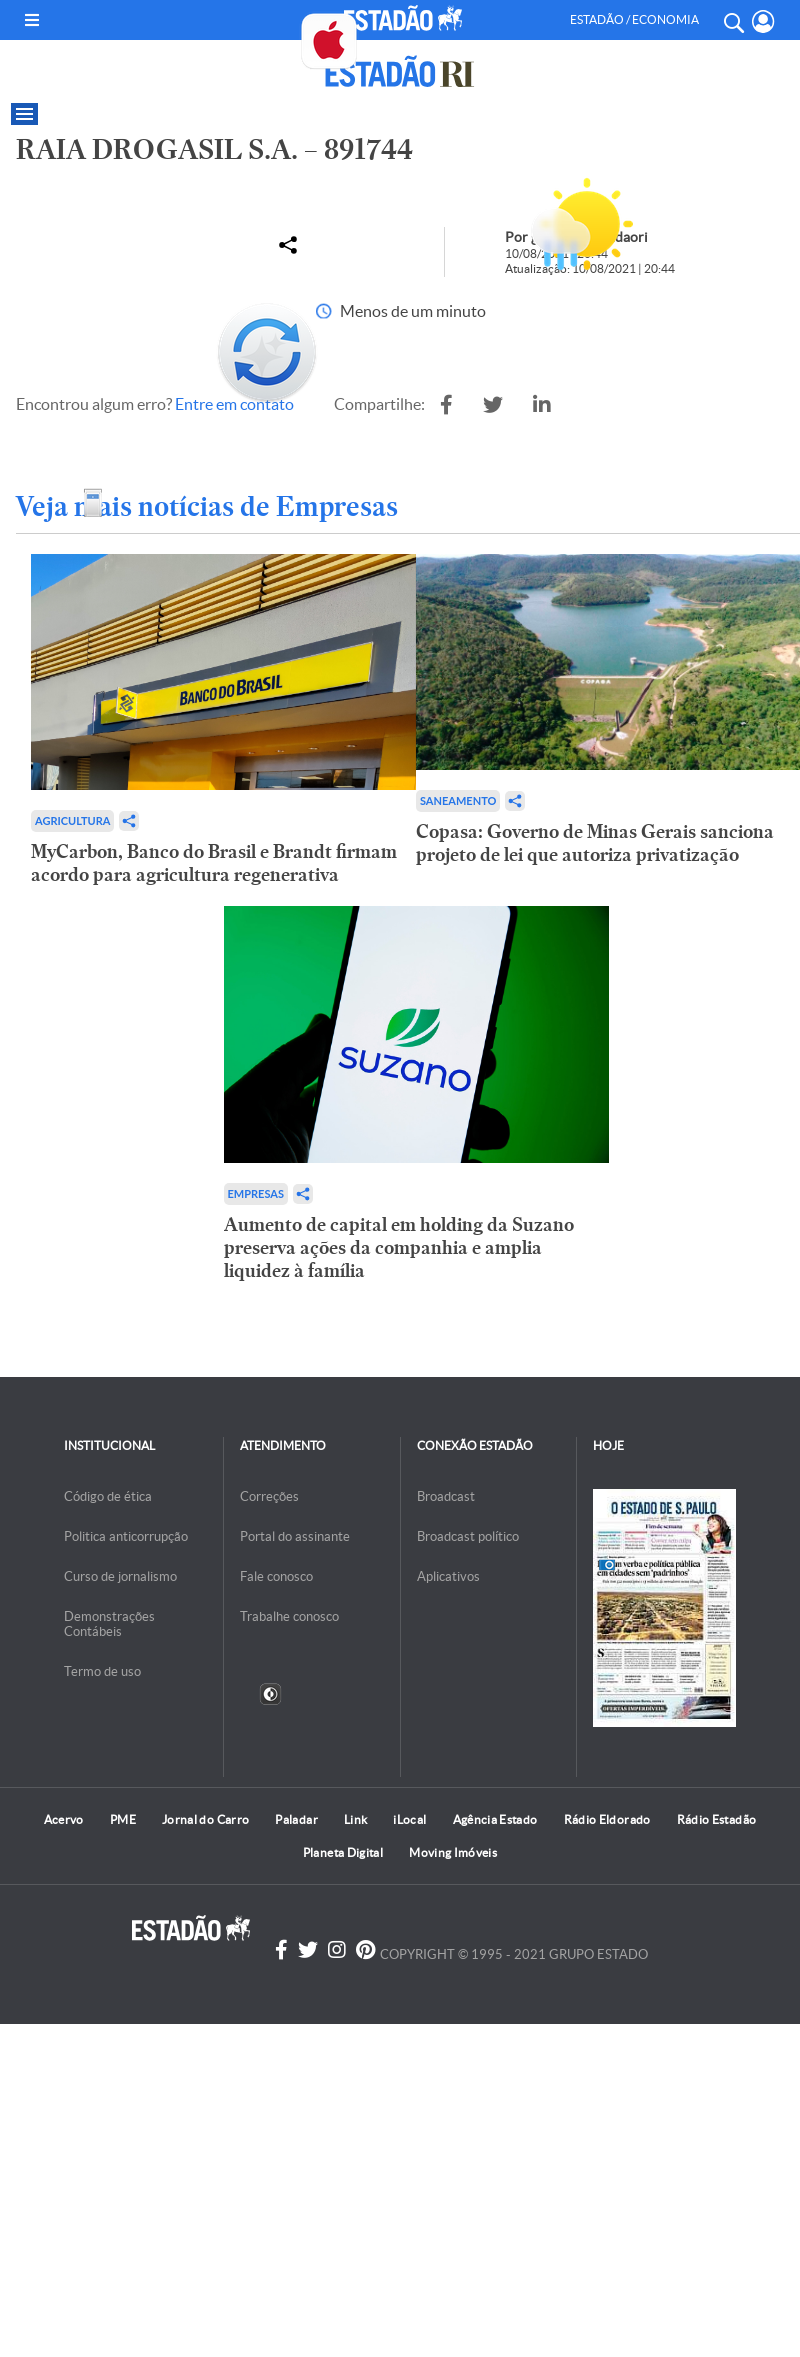 This screenshot has height=2357, width=800. What do you see at coordinates (607, 1562) in the screenshot?
I see `indicates a connected iPod shuffle device` at bounding box center [607, 1562].